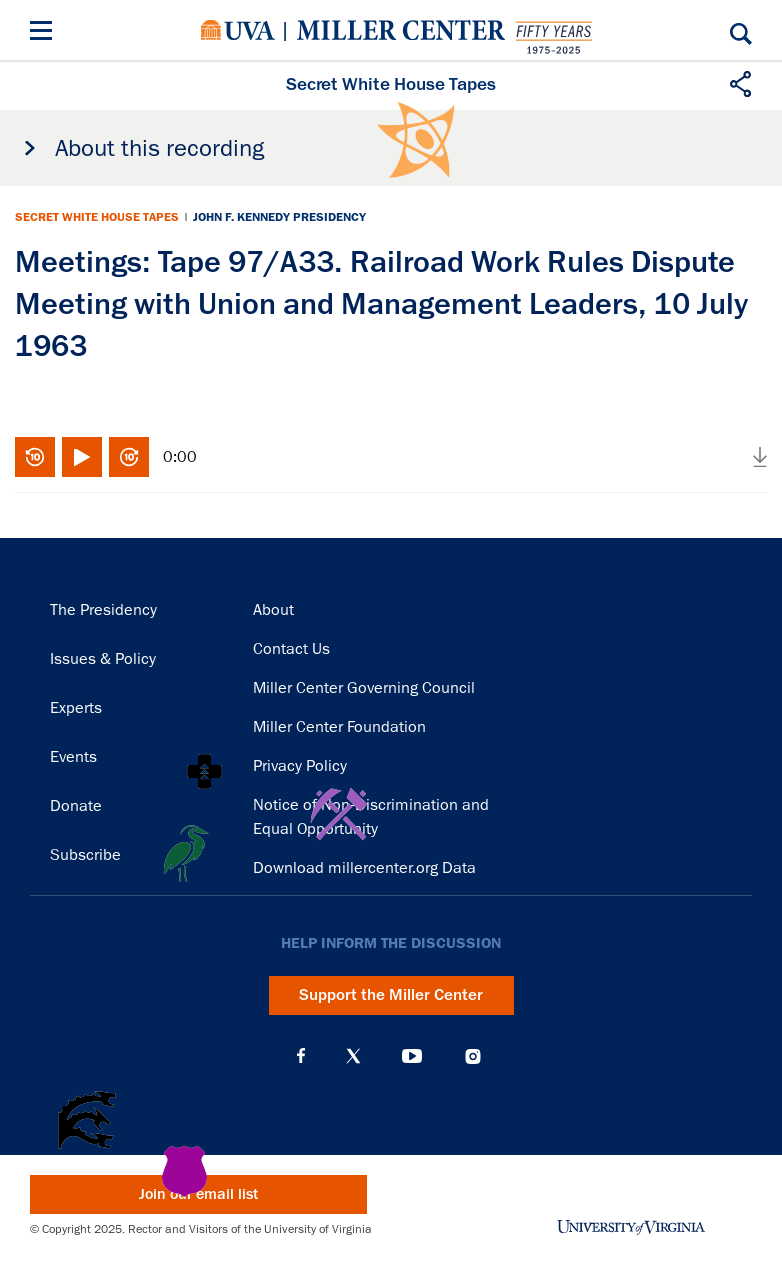  What do you see at coordinates (415, 140) in the screenshot?
I see `indicates a flexible or customizable reward/rating` at bounding box center [415, 140].